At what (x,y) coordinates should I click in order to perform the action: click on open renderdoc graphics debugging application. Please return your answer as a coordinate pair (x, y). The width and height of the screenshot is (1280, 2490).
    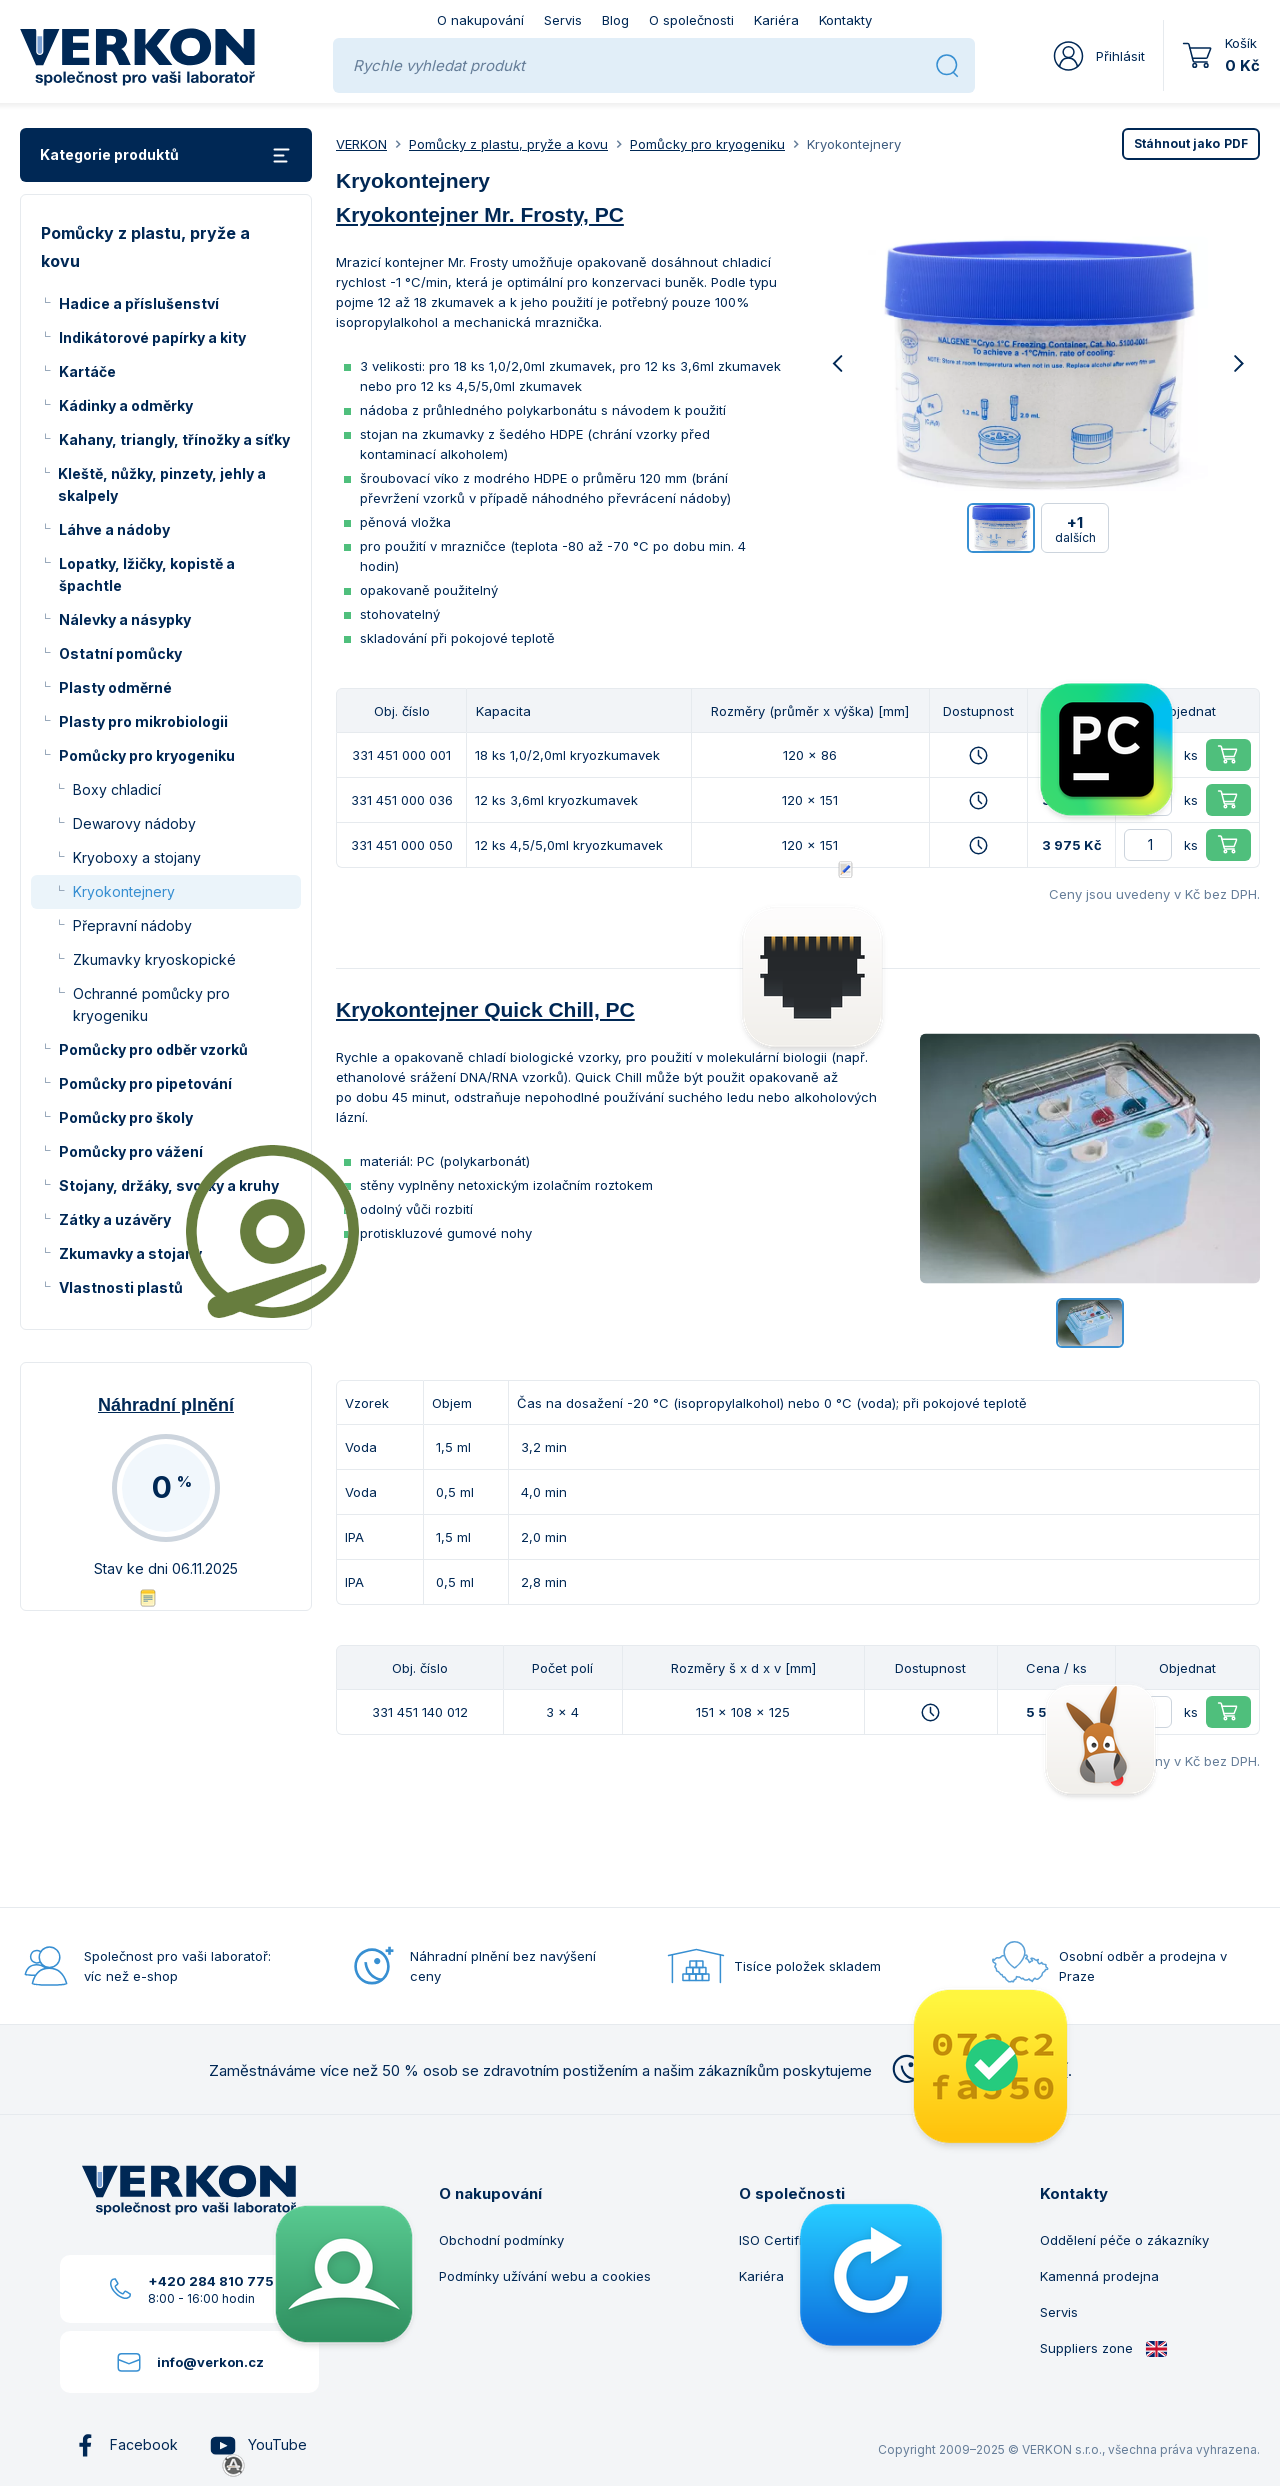
    Looking at the image, I should click on (344, 2274).